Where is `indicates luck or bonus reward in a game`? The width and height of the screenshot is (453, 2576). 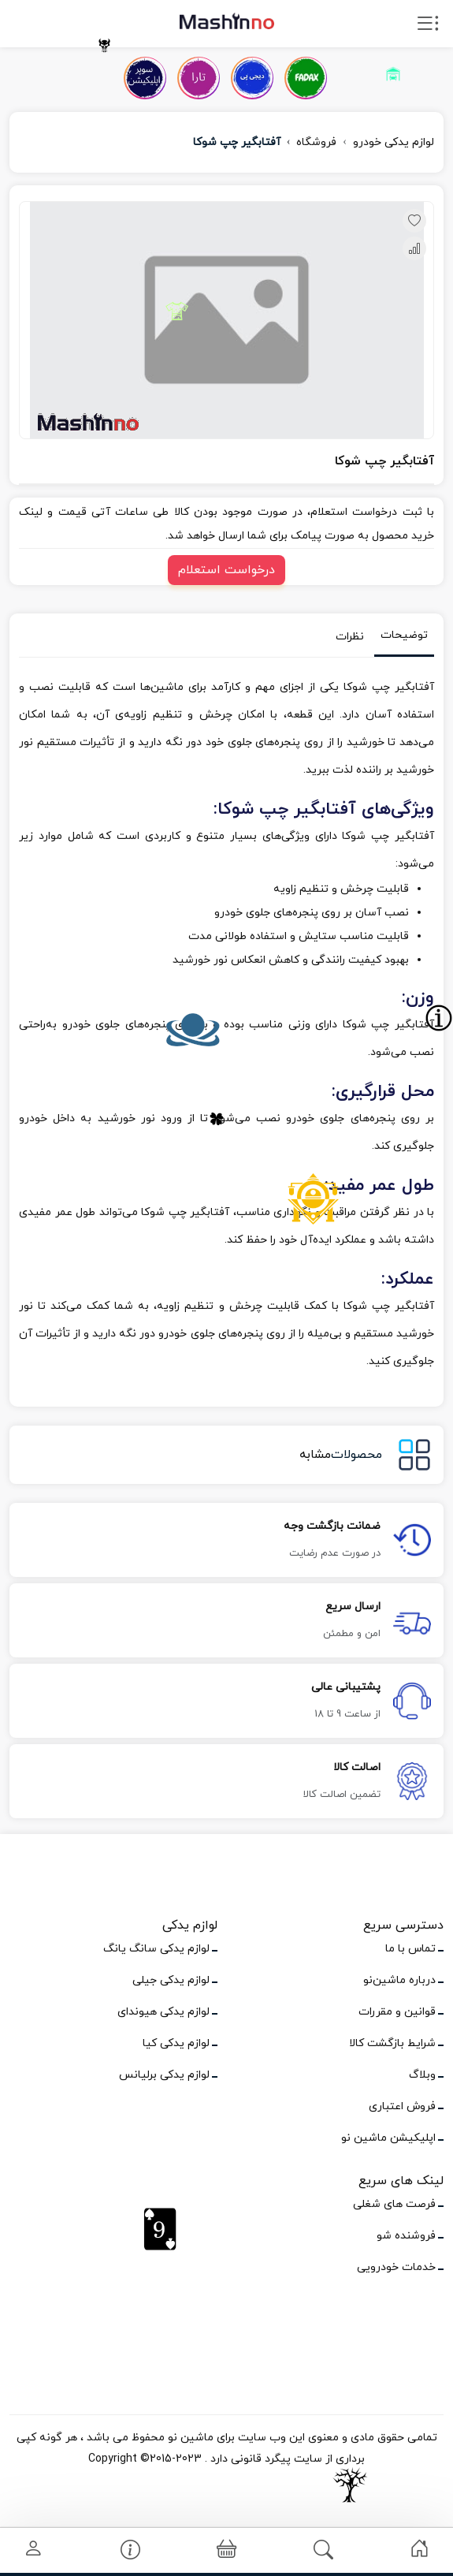 indicates luck or bonus reward in a game is located at coordinates (217, 1119).